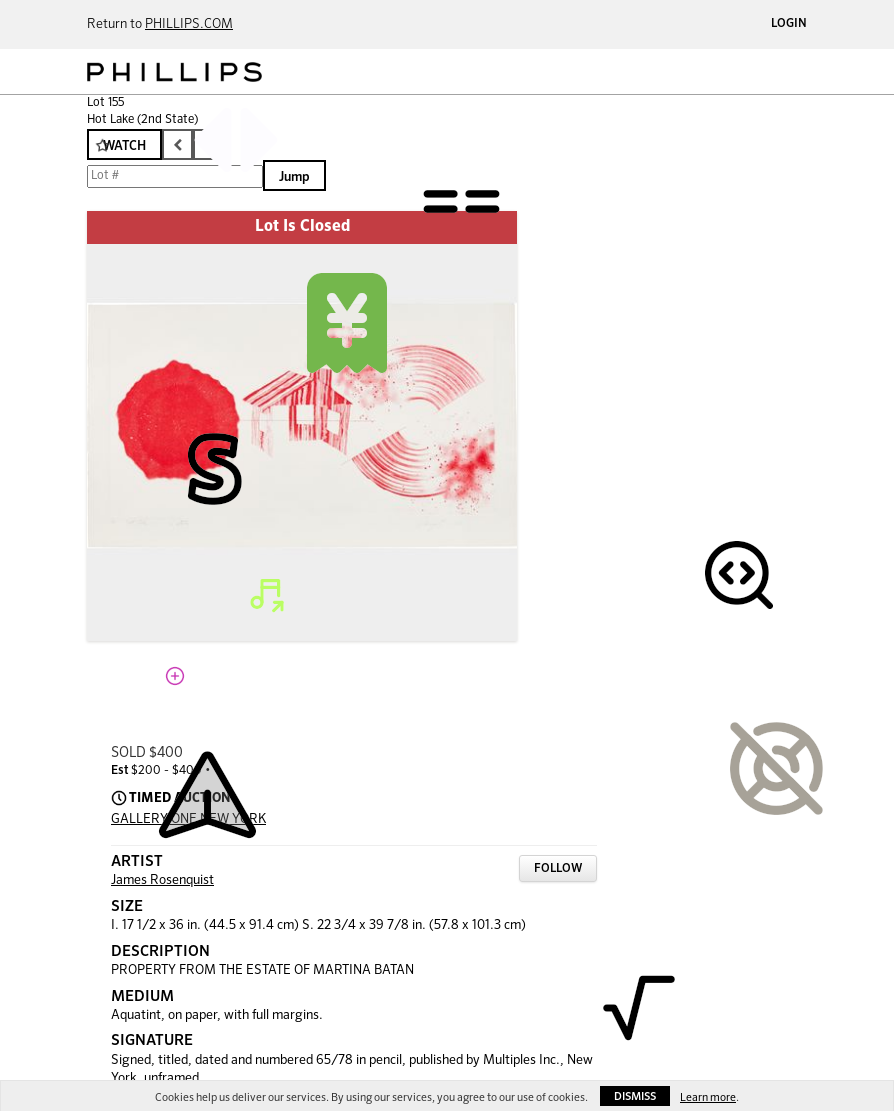 The width and height of the screenshot is (894, 1111). I want to click on share a song or audio file, so click(267, 594).